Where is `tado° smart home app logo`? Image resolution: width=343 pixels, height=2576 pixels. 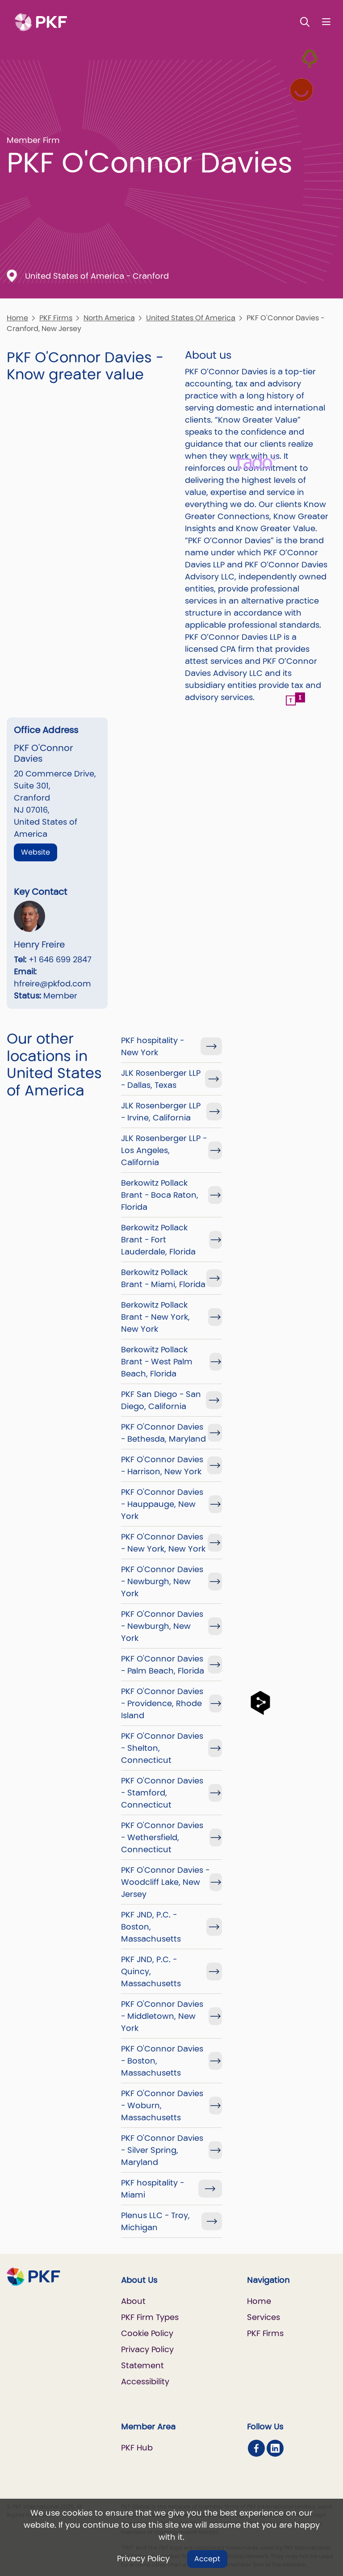
tado° smart home app logo is located at coordinates (256, 462).